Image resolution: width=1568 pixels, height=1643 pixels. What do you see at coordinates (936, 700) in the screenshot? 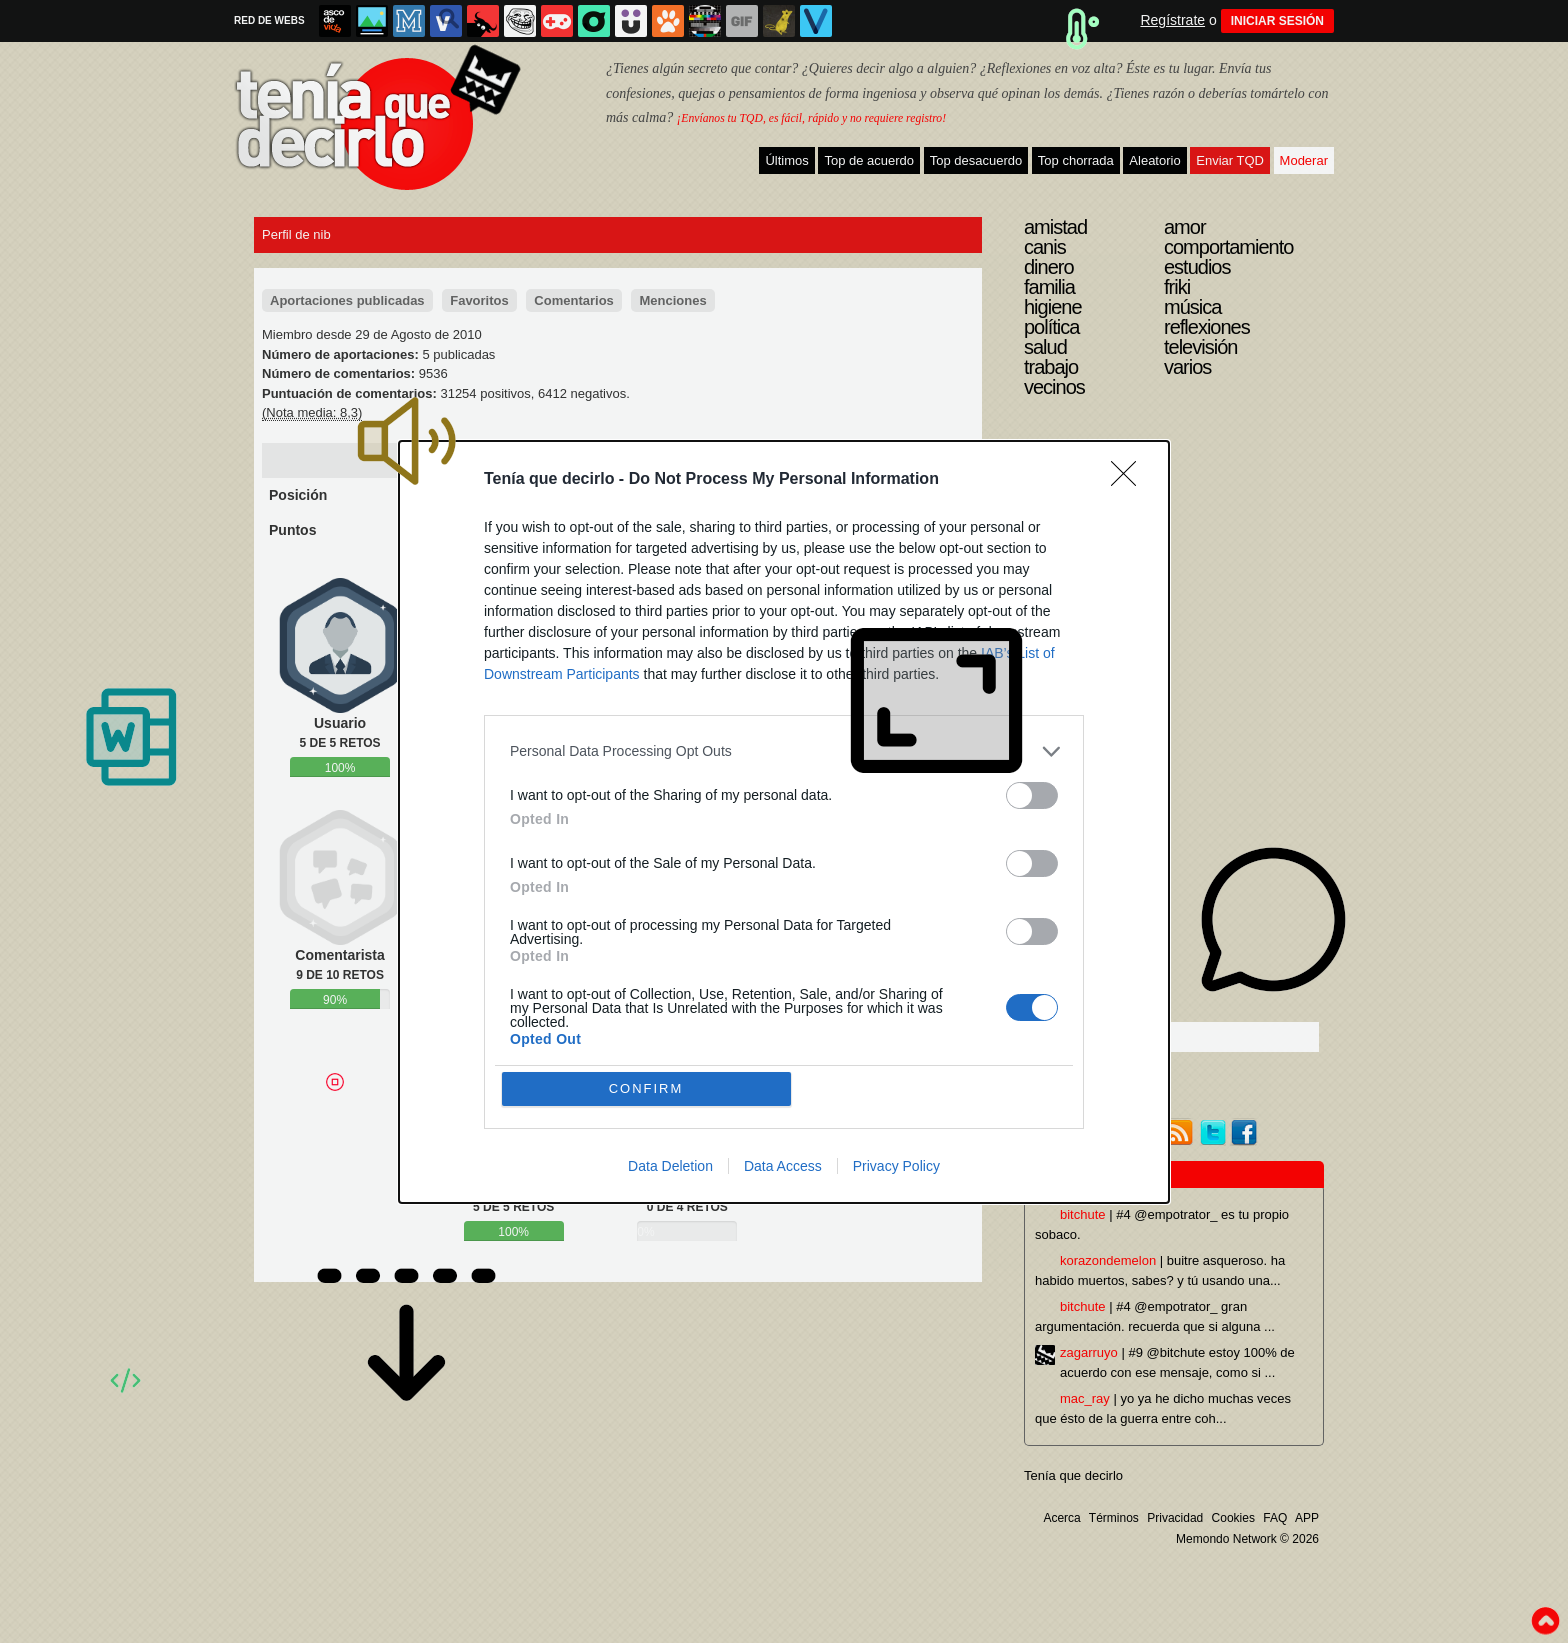
I see `enter fullscreen mode` at bounding box center [936, 700].